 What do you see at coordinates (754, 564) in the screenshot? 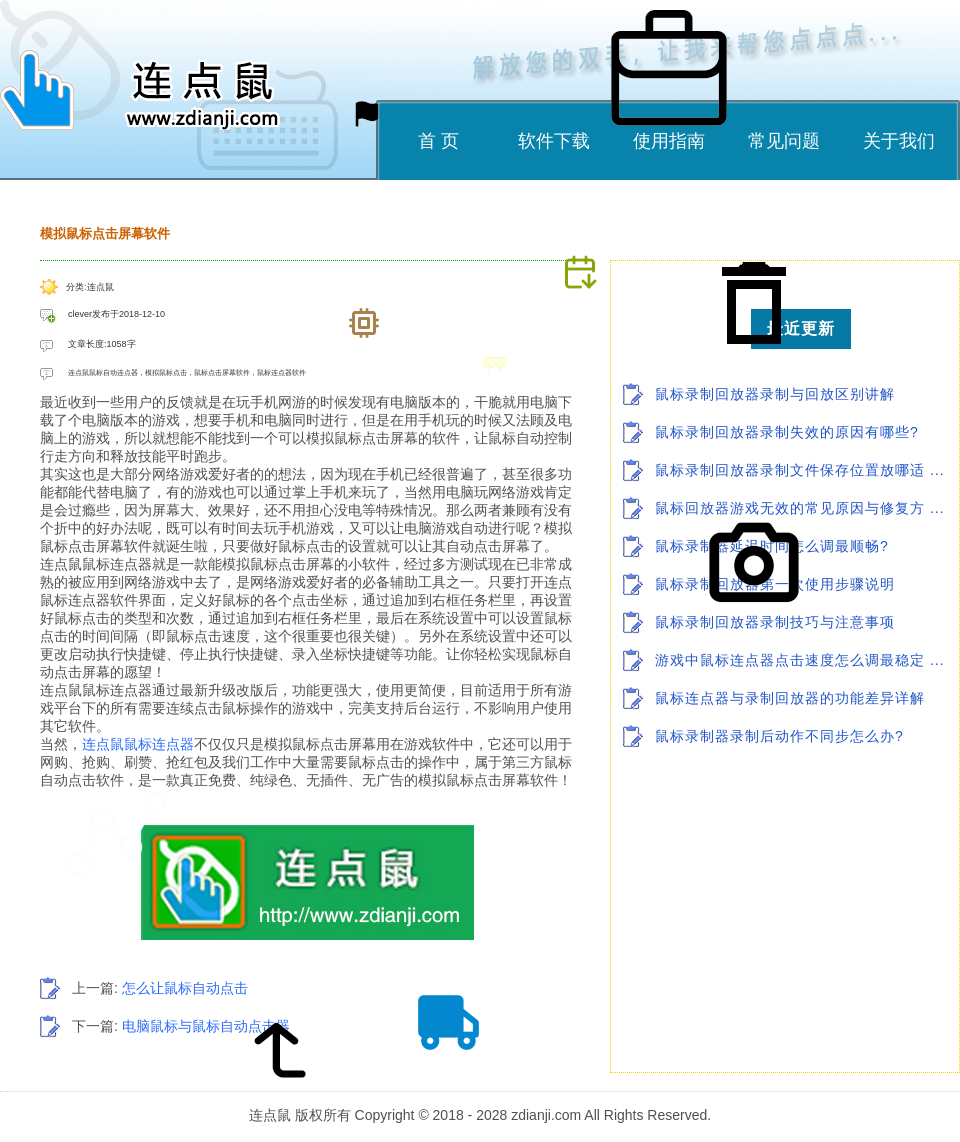
I see `take a photo` at bounding box center [754, 564].